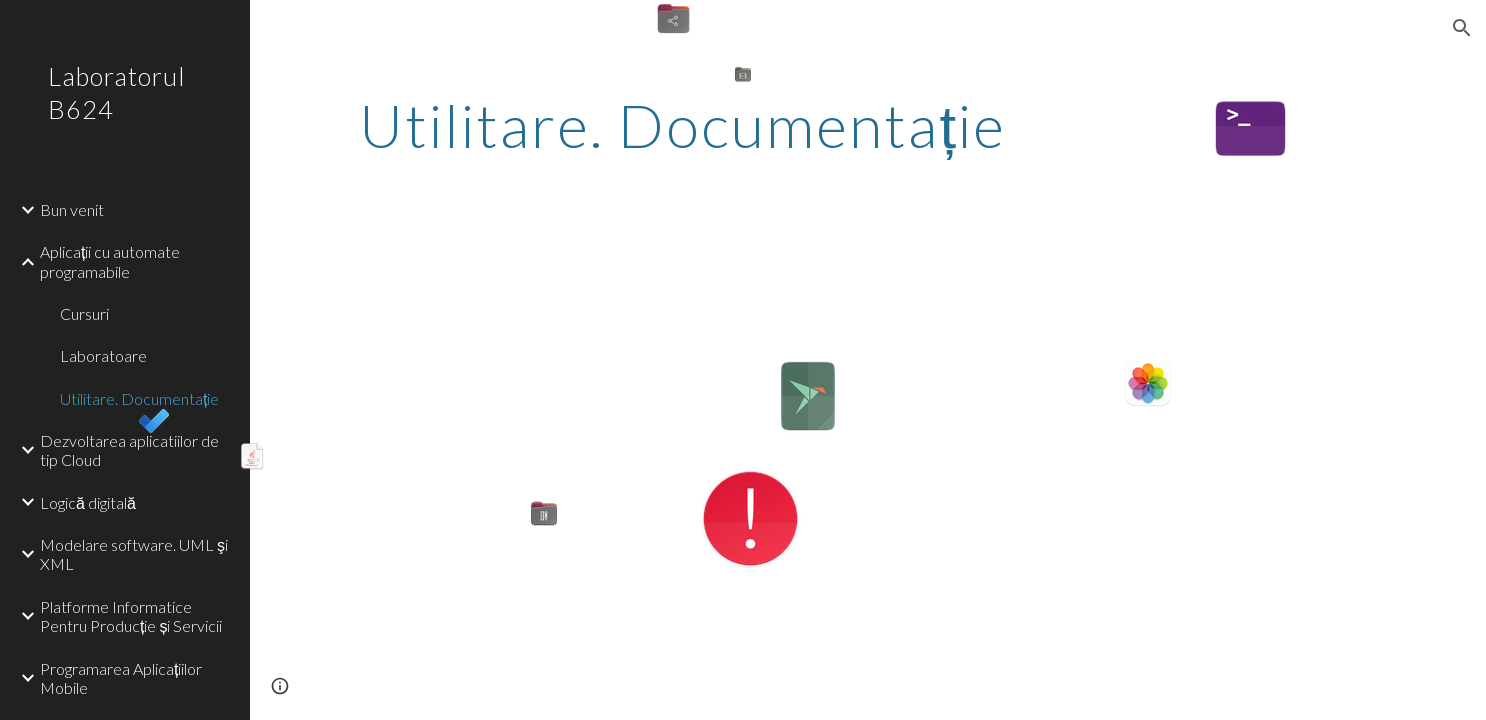 The width and height of the screenshot is (1486, 720). I want to click on open the Photos app, so click(1148, 383).